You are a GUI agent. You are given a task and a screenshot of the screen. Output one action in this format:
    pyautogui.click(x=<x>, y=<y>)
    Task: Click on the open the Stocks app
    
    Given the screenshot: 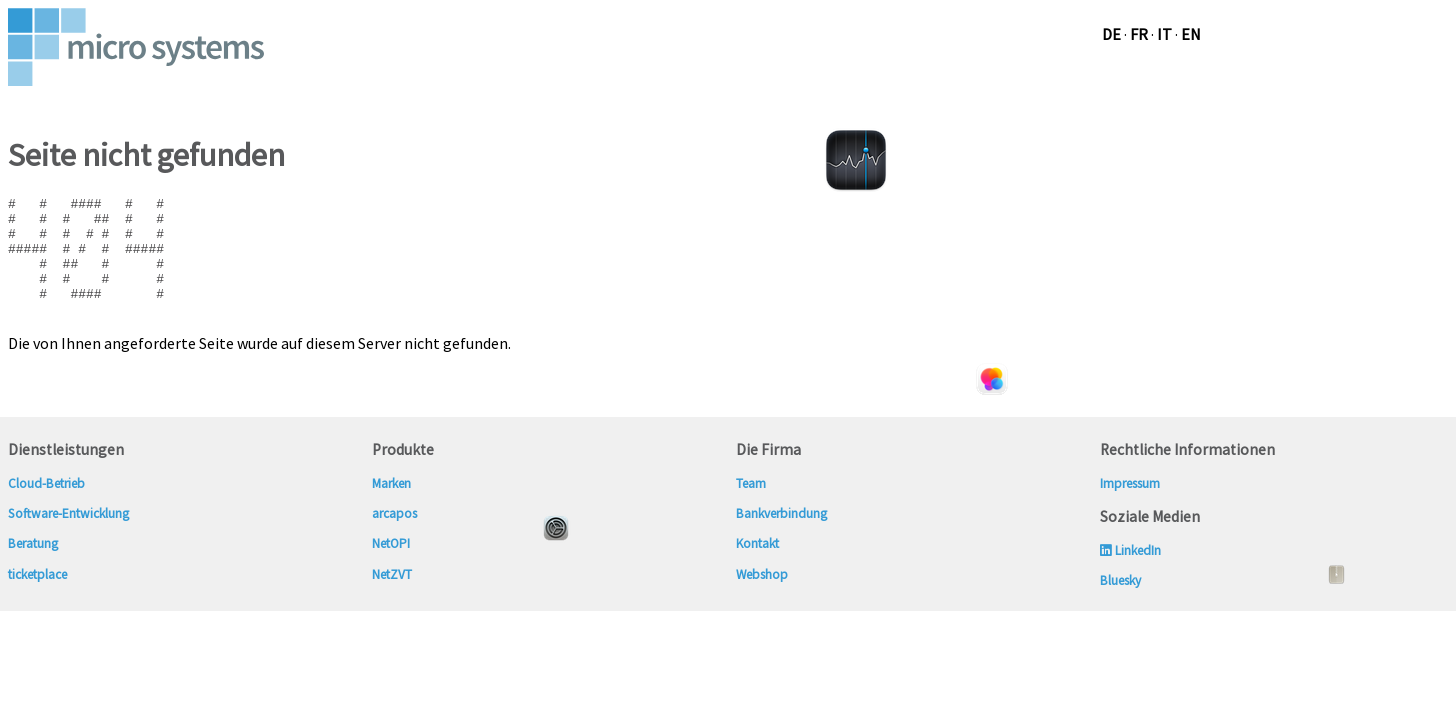 What is the action you would take?
    pyautogui.click(x=856, y=160)
    